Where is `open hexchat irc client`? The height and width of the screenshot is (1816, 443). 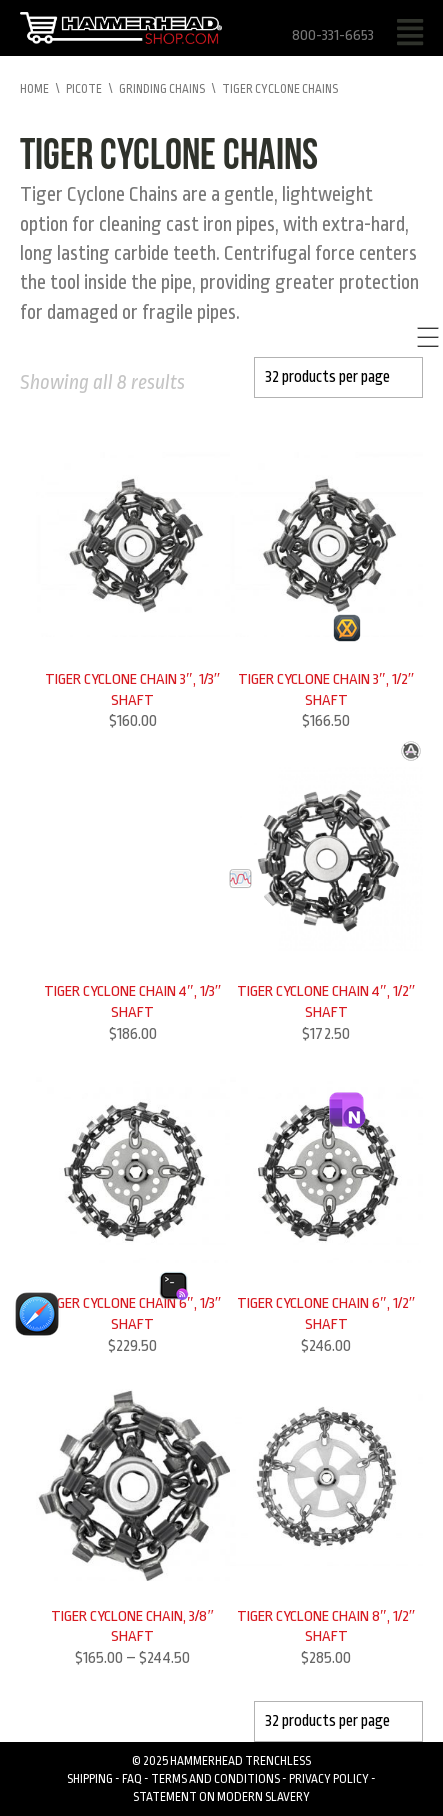
open hexchat irc client is located at coordinates (347, 628).